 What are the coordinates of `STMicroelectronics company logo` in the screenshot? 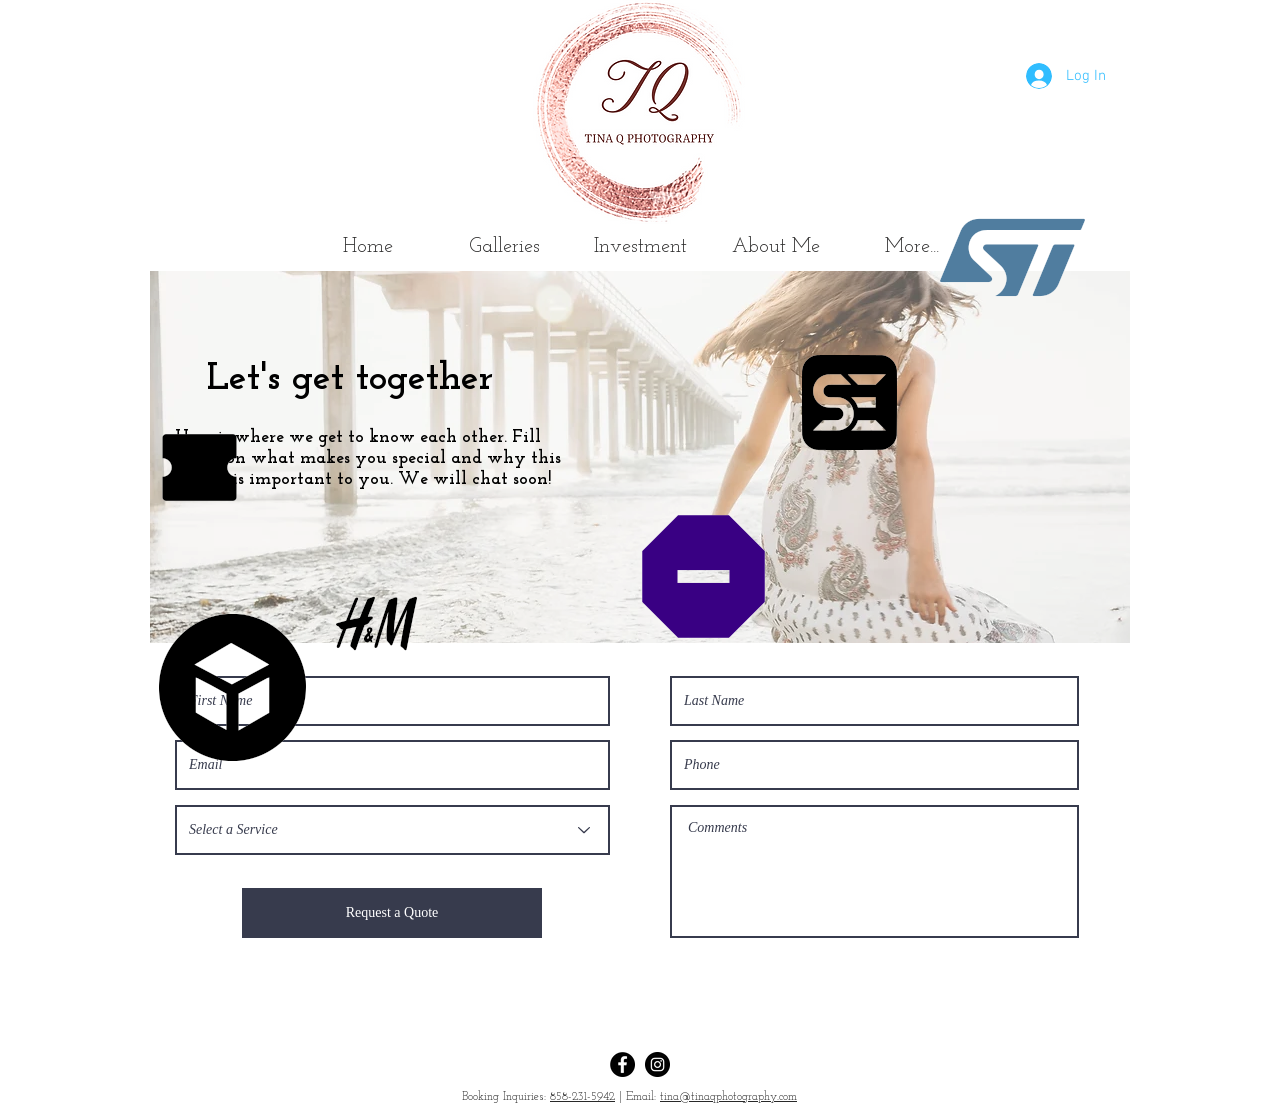 It's located at (1012, 257).